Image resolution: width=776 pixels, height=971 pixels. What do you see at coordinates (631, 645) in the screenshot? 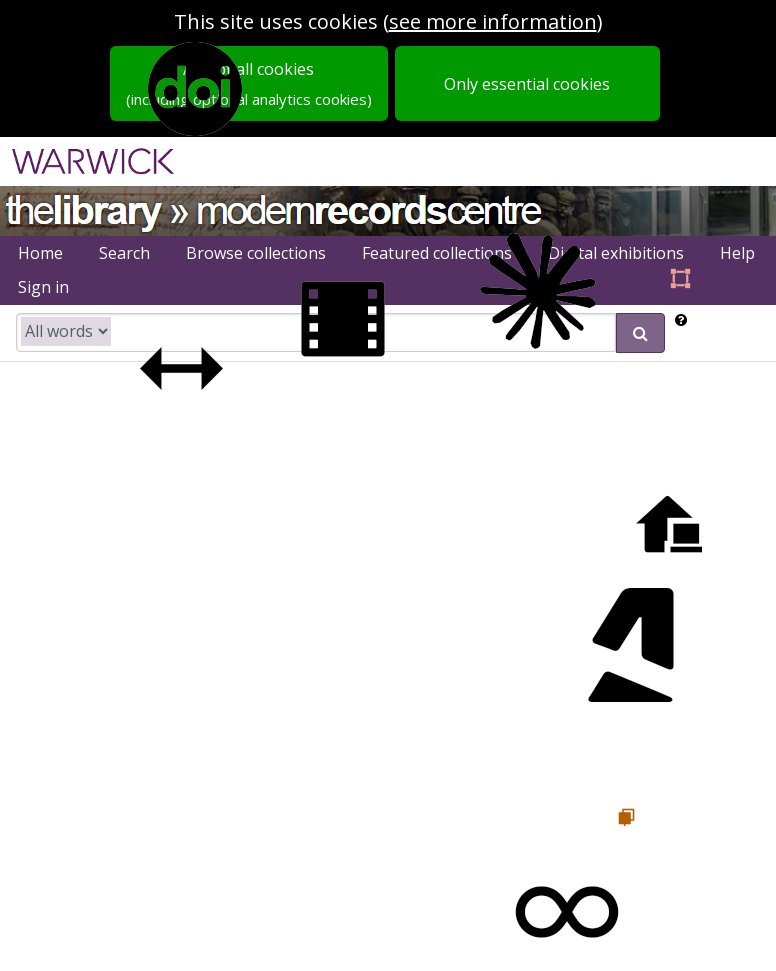
I see `visit gsmarena website for phone specs and reviews` at bounding box center [631, 645].